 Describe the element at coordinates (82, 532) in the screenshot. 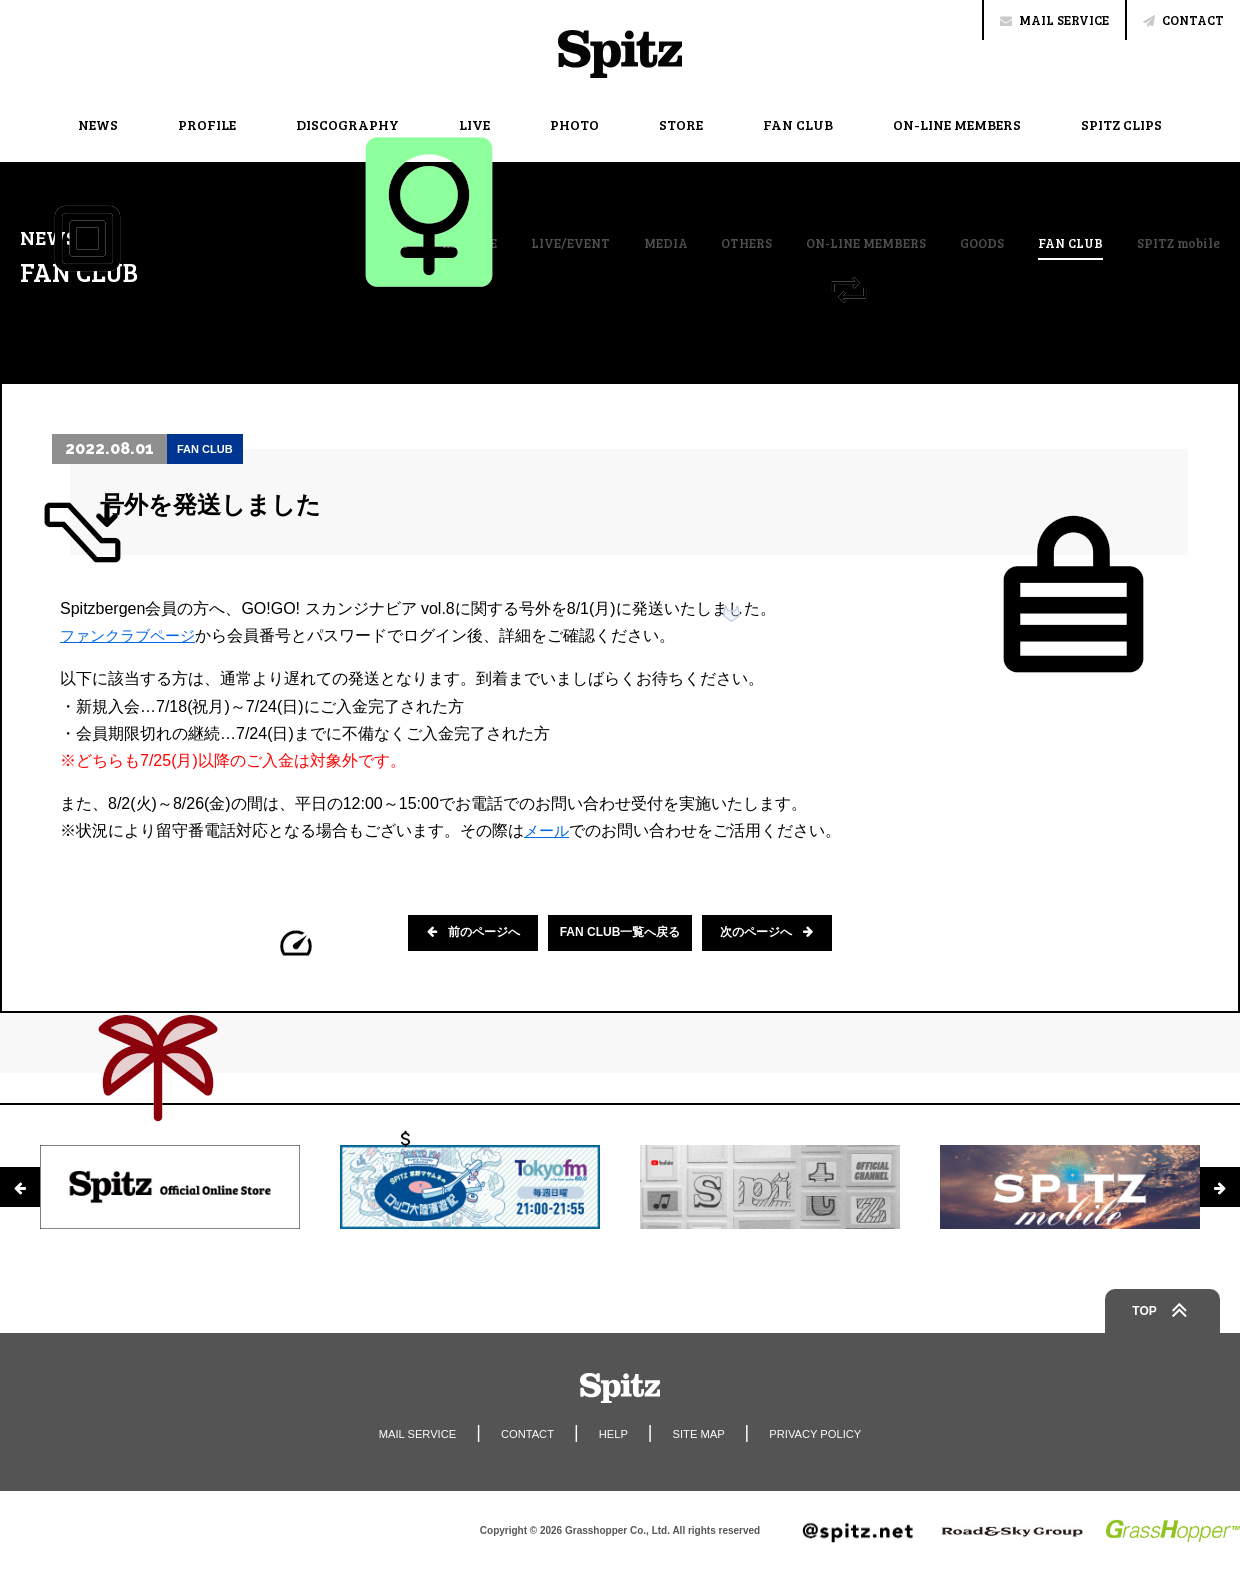

I see `navigate to escalator going down` at that location.